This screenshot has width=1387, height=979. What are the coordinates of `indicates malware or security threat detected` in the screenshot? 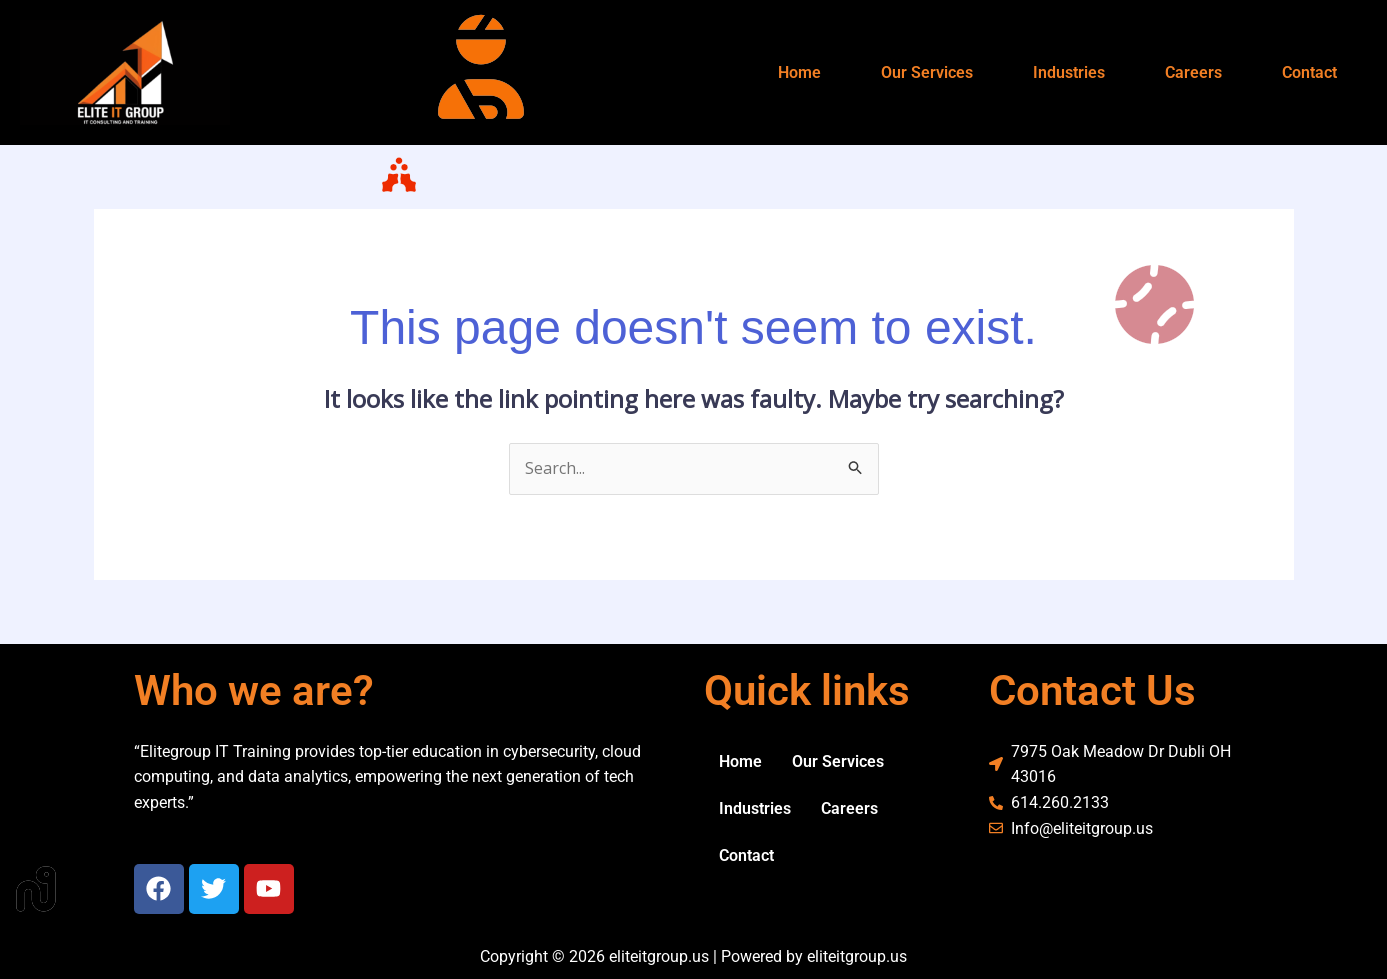 It's located at (36, 889).